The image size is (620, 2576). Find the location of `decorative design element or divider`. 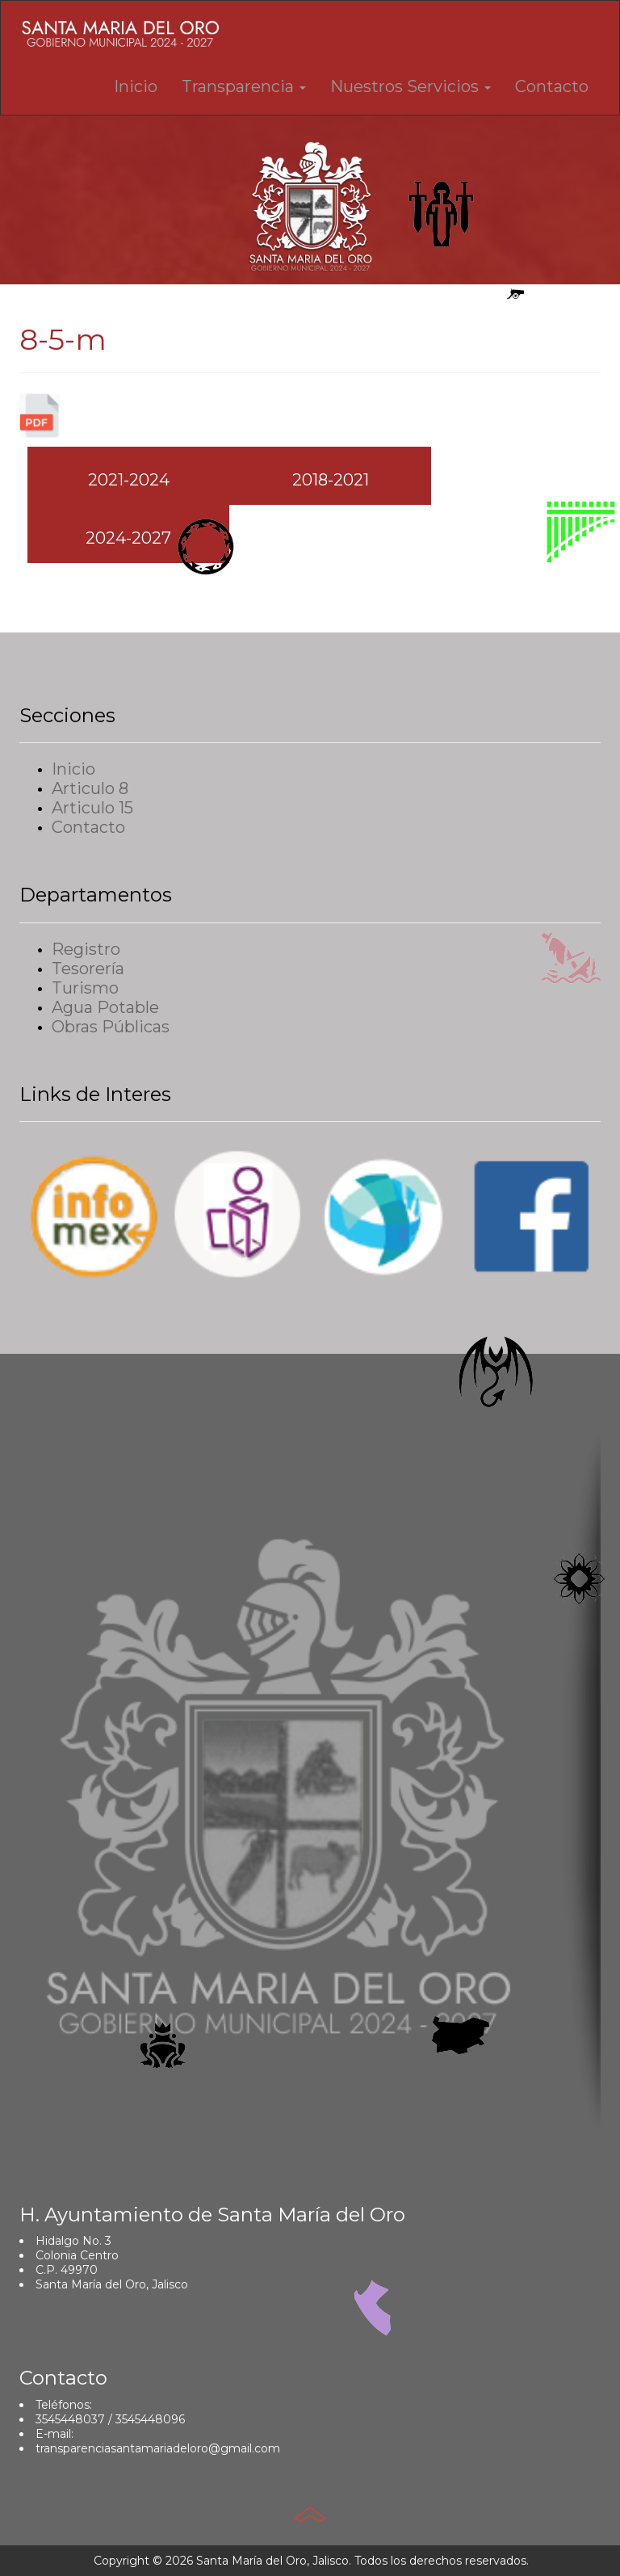

decorative design element or divider is located at coordinates (579, 1578).